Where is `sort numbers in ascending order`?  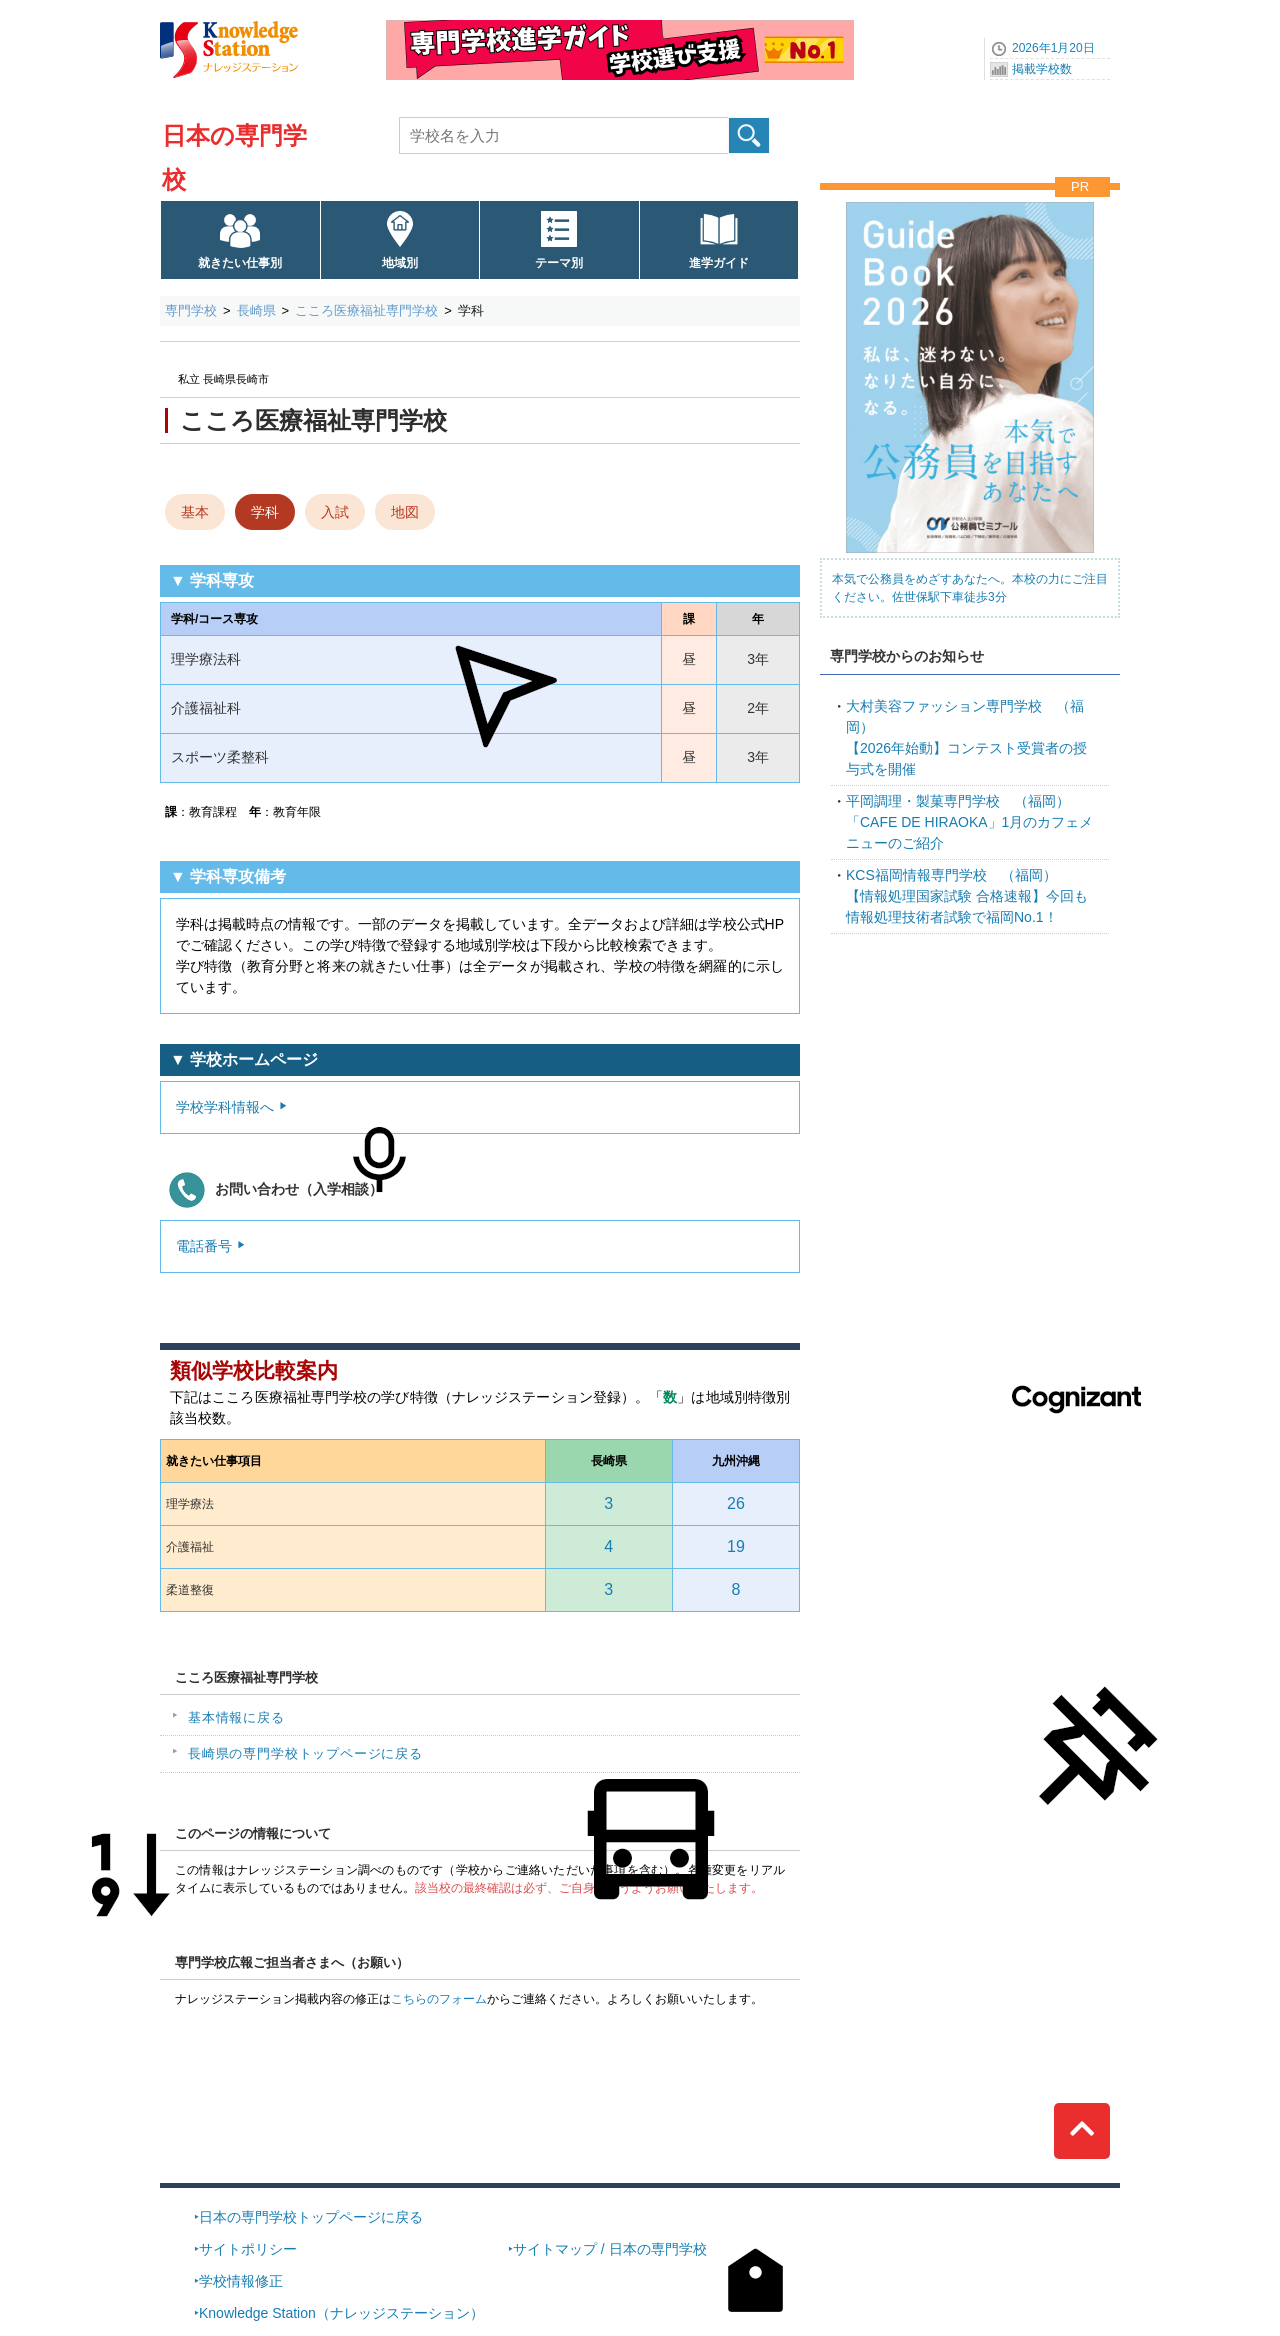 sort numbers in ascending order is located at coordinates (124, 1875).